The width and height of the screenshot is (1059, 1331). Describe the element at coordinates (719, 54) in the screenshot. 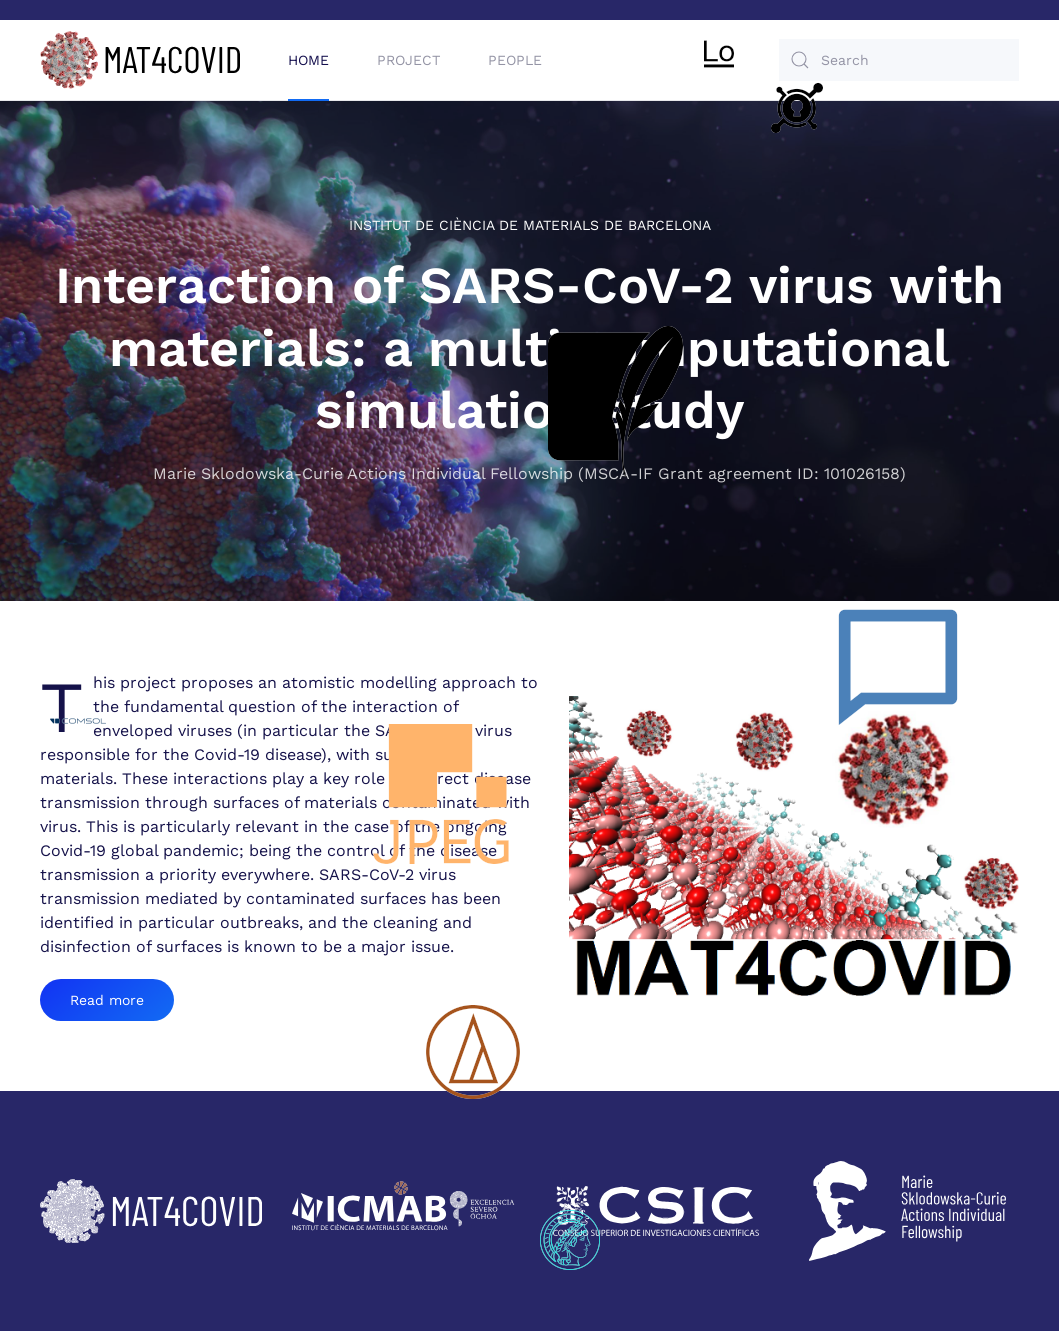

I see `lodash javascript library logo` at that location.